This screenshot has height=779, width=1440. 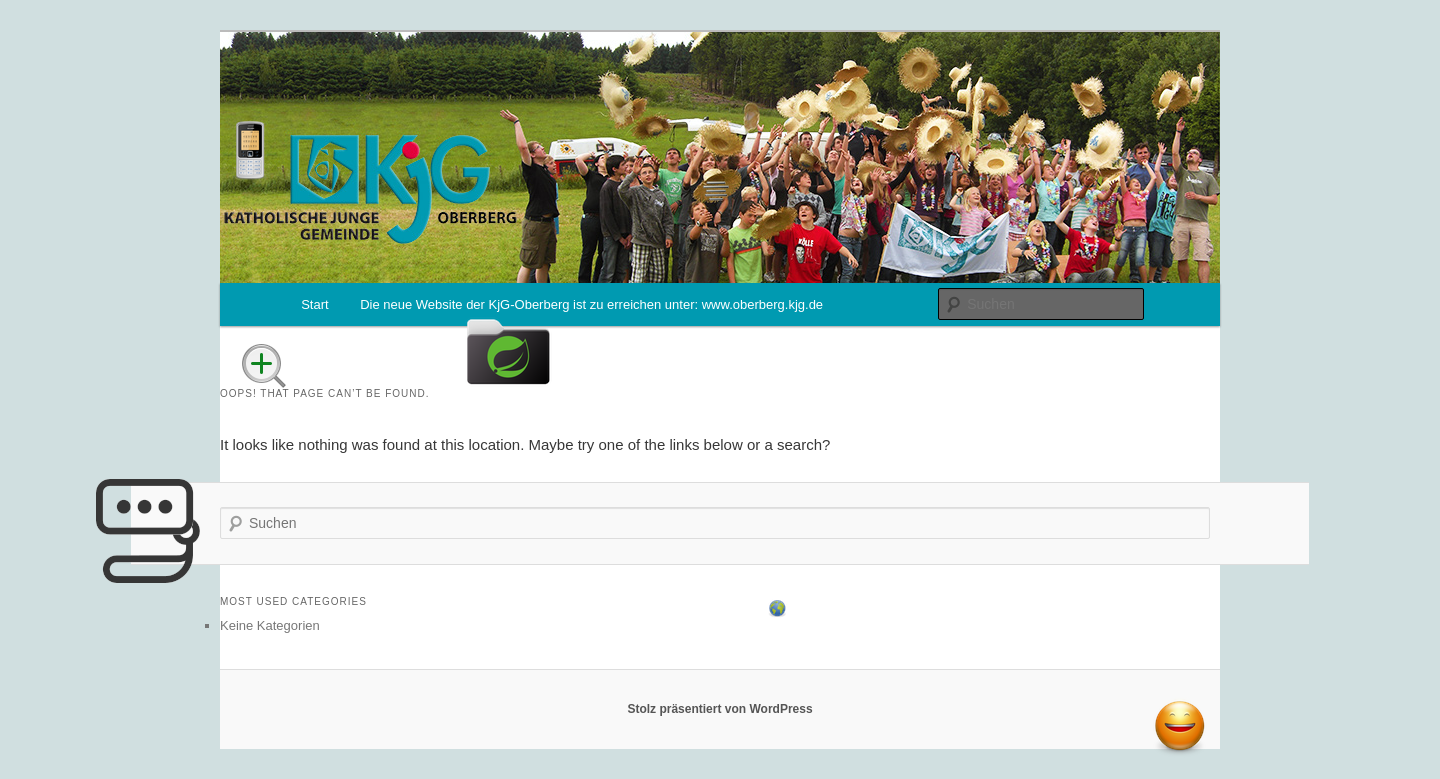 I want to click on access phone or calling features, so click(x=251, y=151).